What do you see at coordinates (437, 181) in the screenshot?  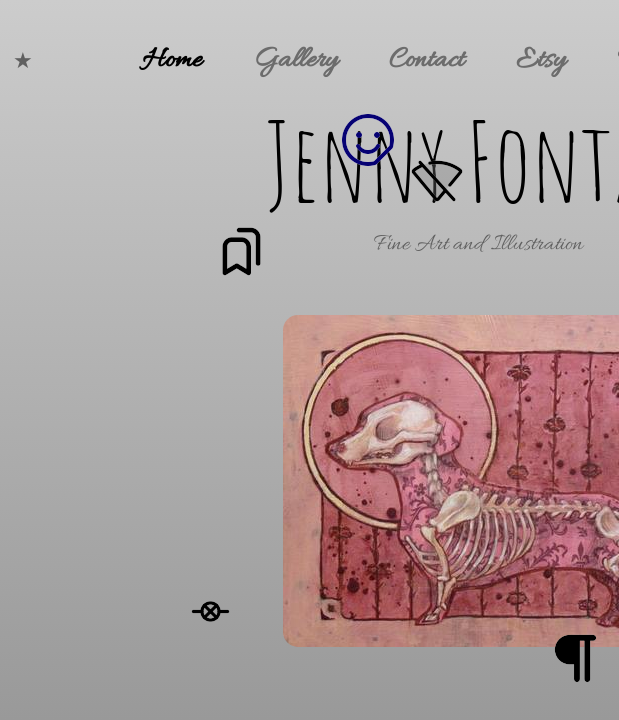 I see `indicates no wifi connection available` at bounding box center [437, 181].